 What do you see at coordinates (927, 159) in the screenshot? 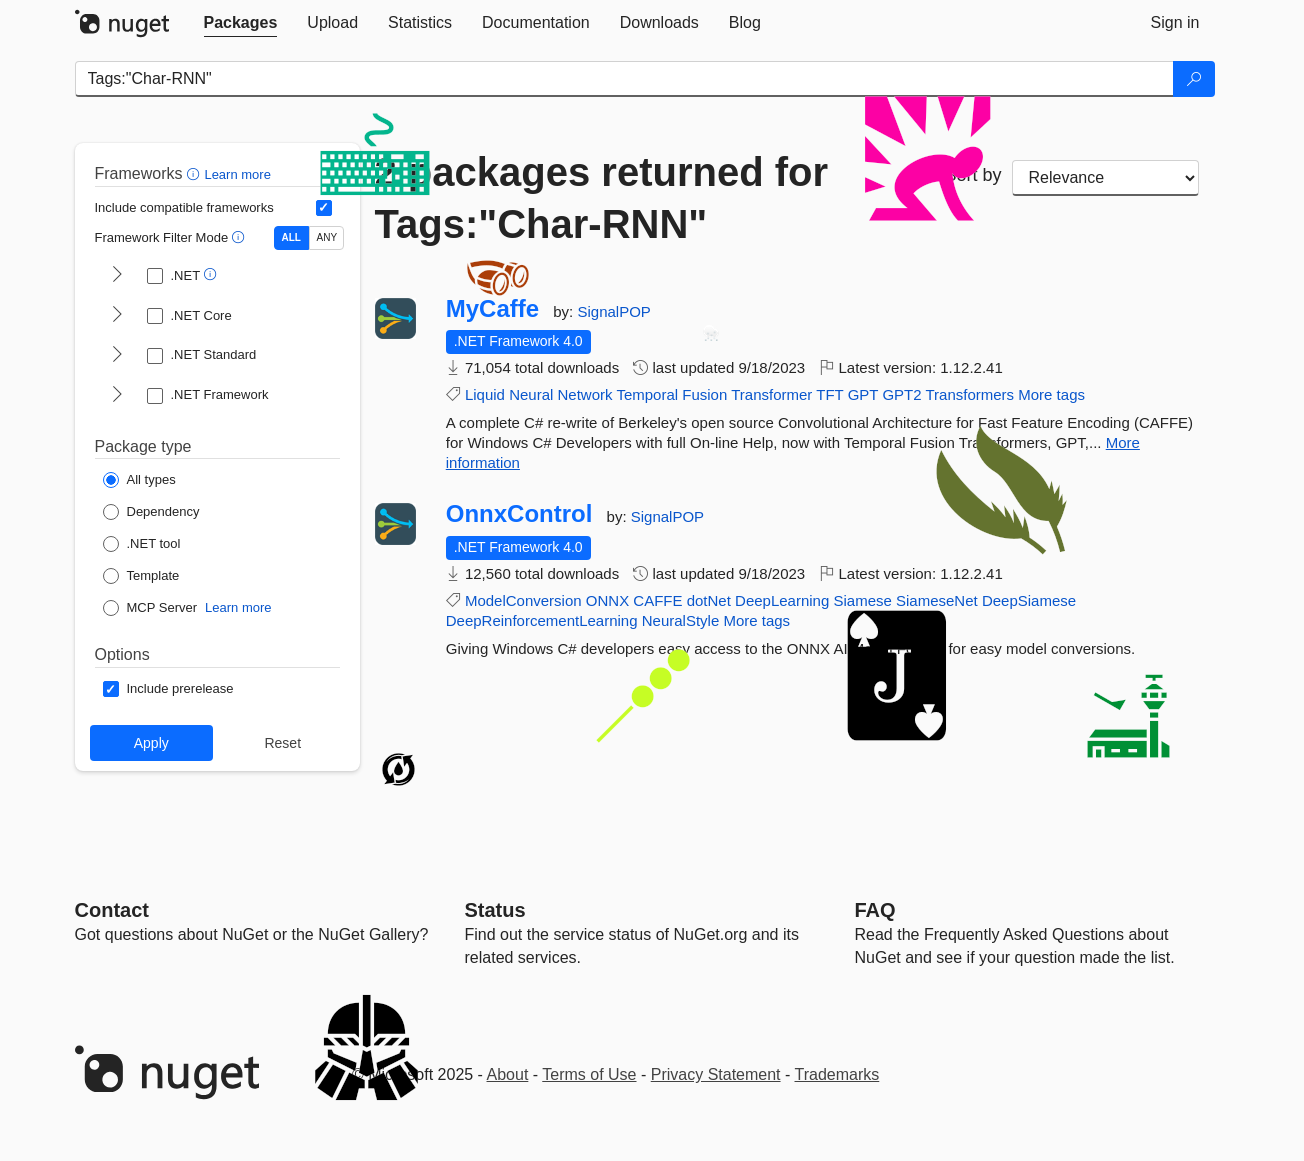
I see `indicates oppression or overwhelming force in gameplay` at bounding box center [927, 159].